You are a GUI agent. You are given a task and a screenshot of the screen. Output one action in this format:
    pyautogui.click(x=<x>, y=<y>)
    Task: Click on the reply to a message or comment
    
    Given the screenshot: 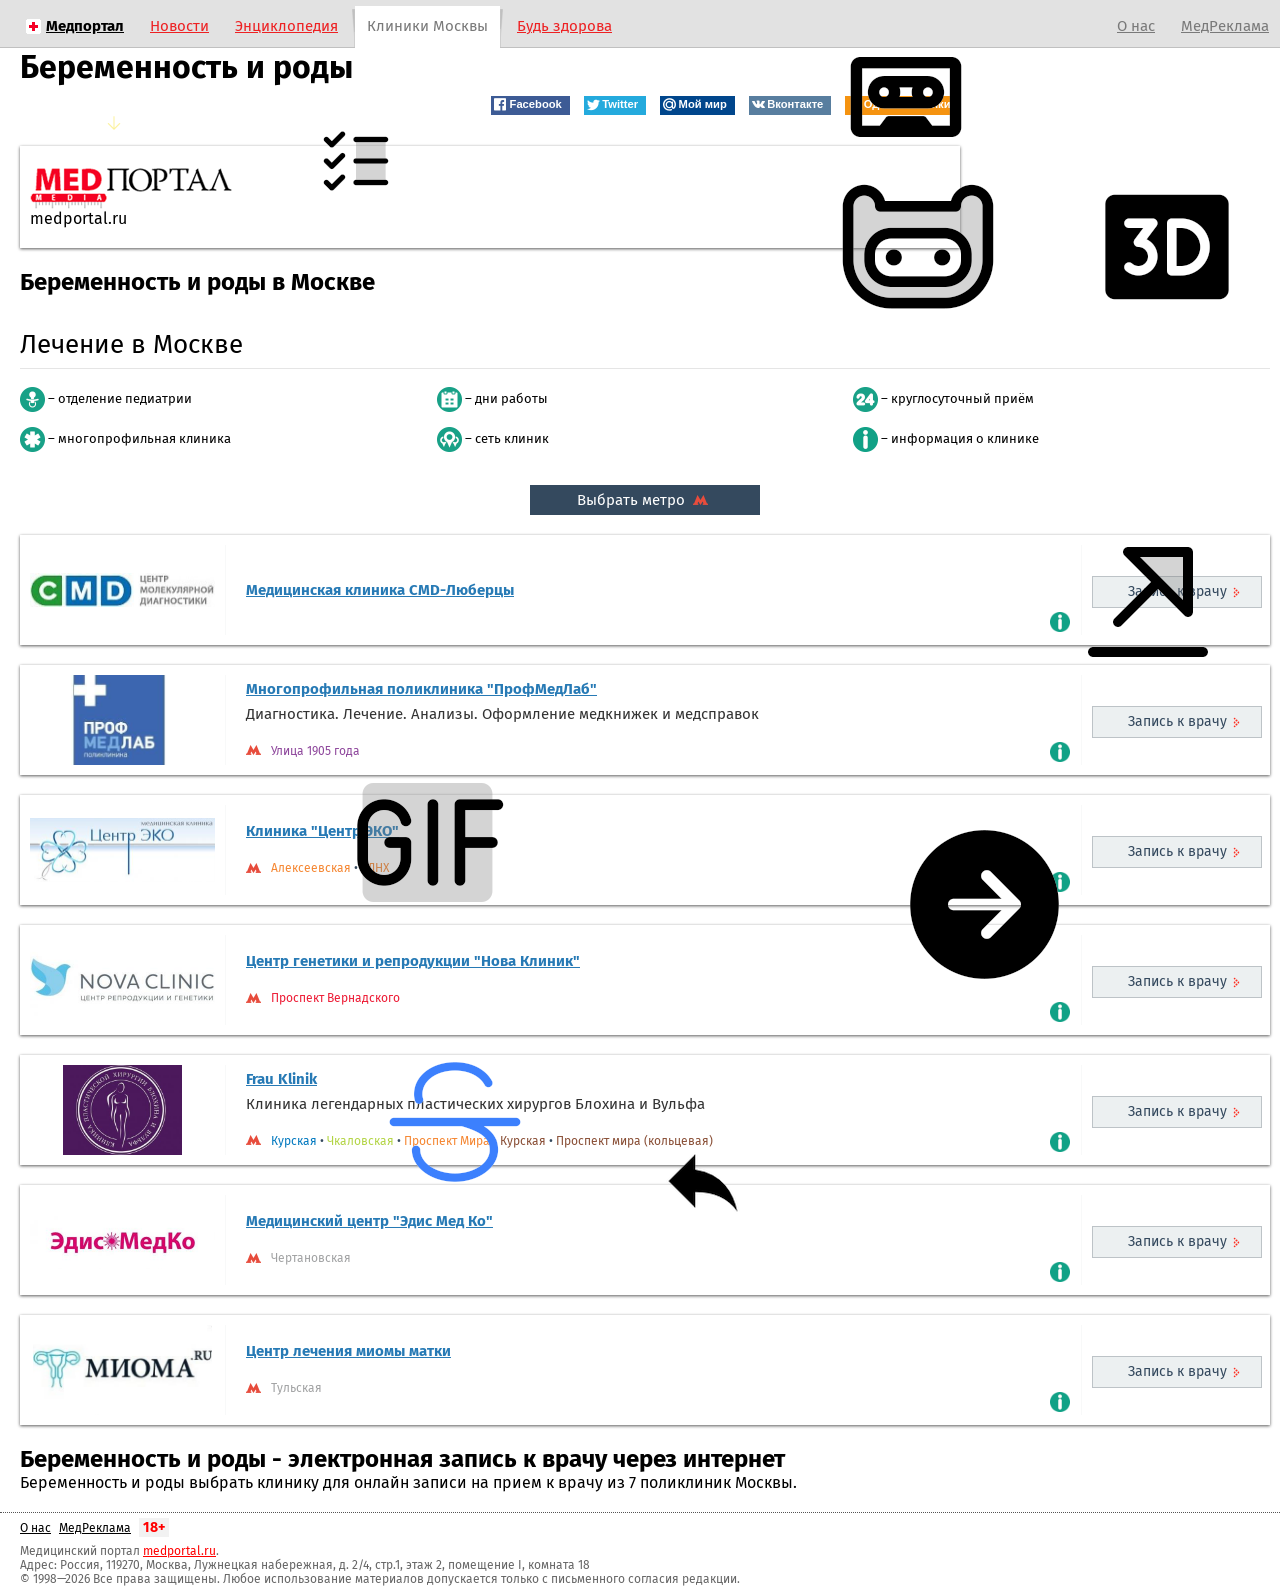 What is the action you would take?
    pyautogui.click(x=703, y=1181)
    